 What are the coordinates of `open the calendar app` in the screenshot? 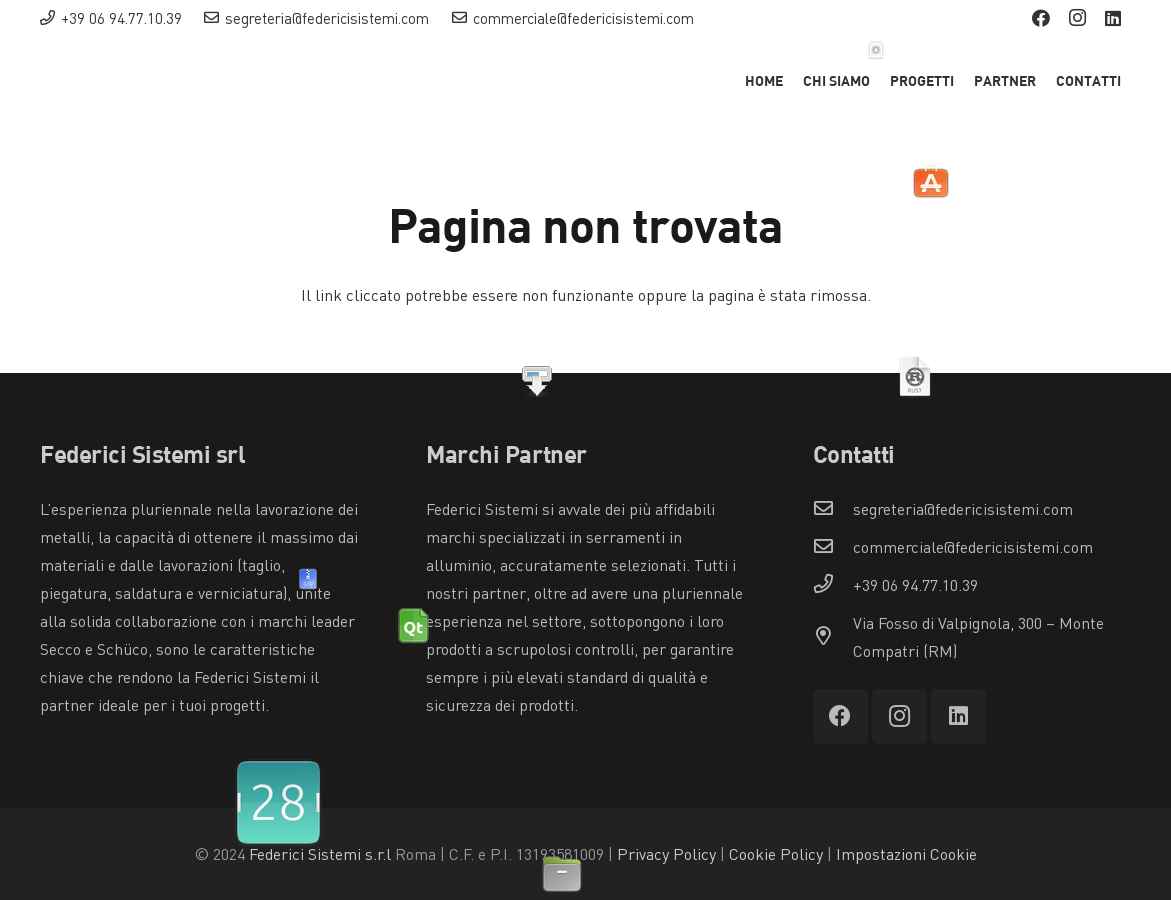 It's located at (278, 802).